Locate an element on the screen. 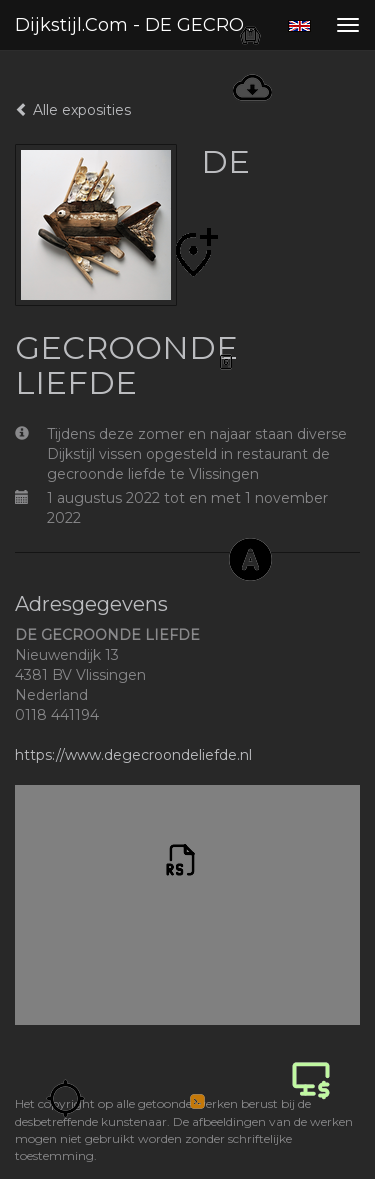 This screenshot has height=1179, width=375. rust source code file is located at coordinates (182, 860).